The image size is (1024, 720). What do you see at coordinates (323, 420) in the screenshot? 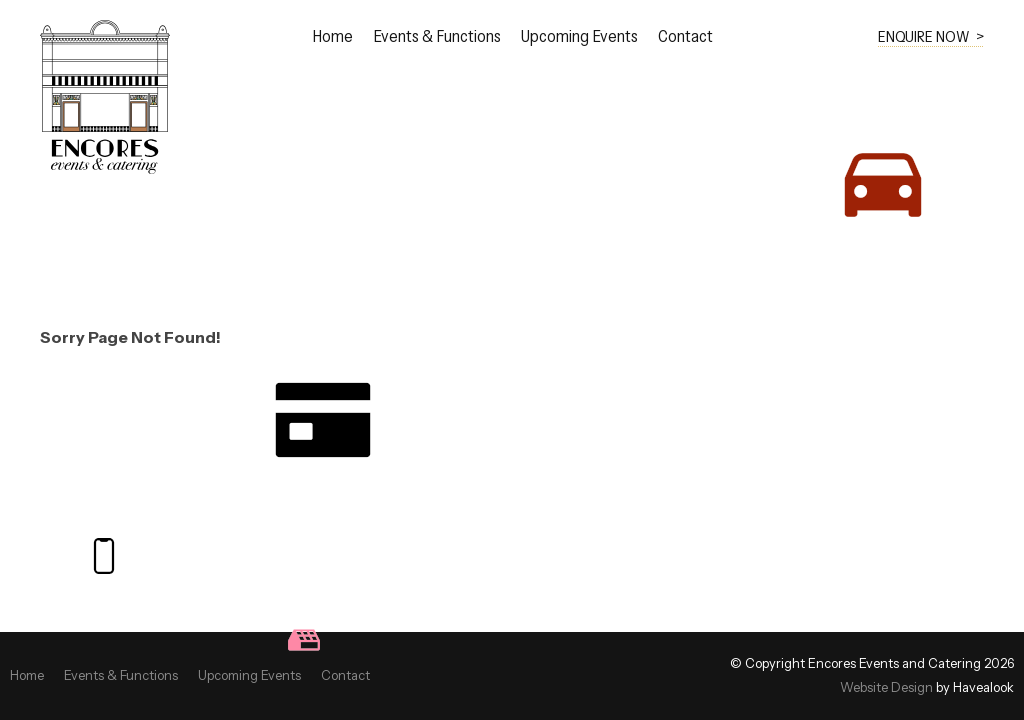
I see `manage payment methods` at bounding box center [323, 420].